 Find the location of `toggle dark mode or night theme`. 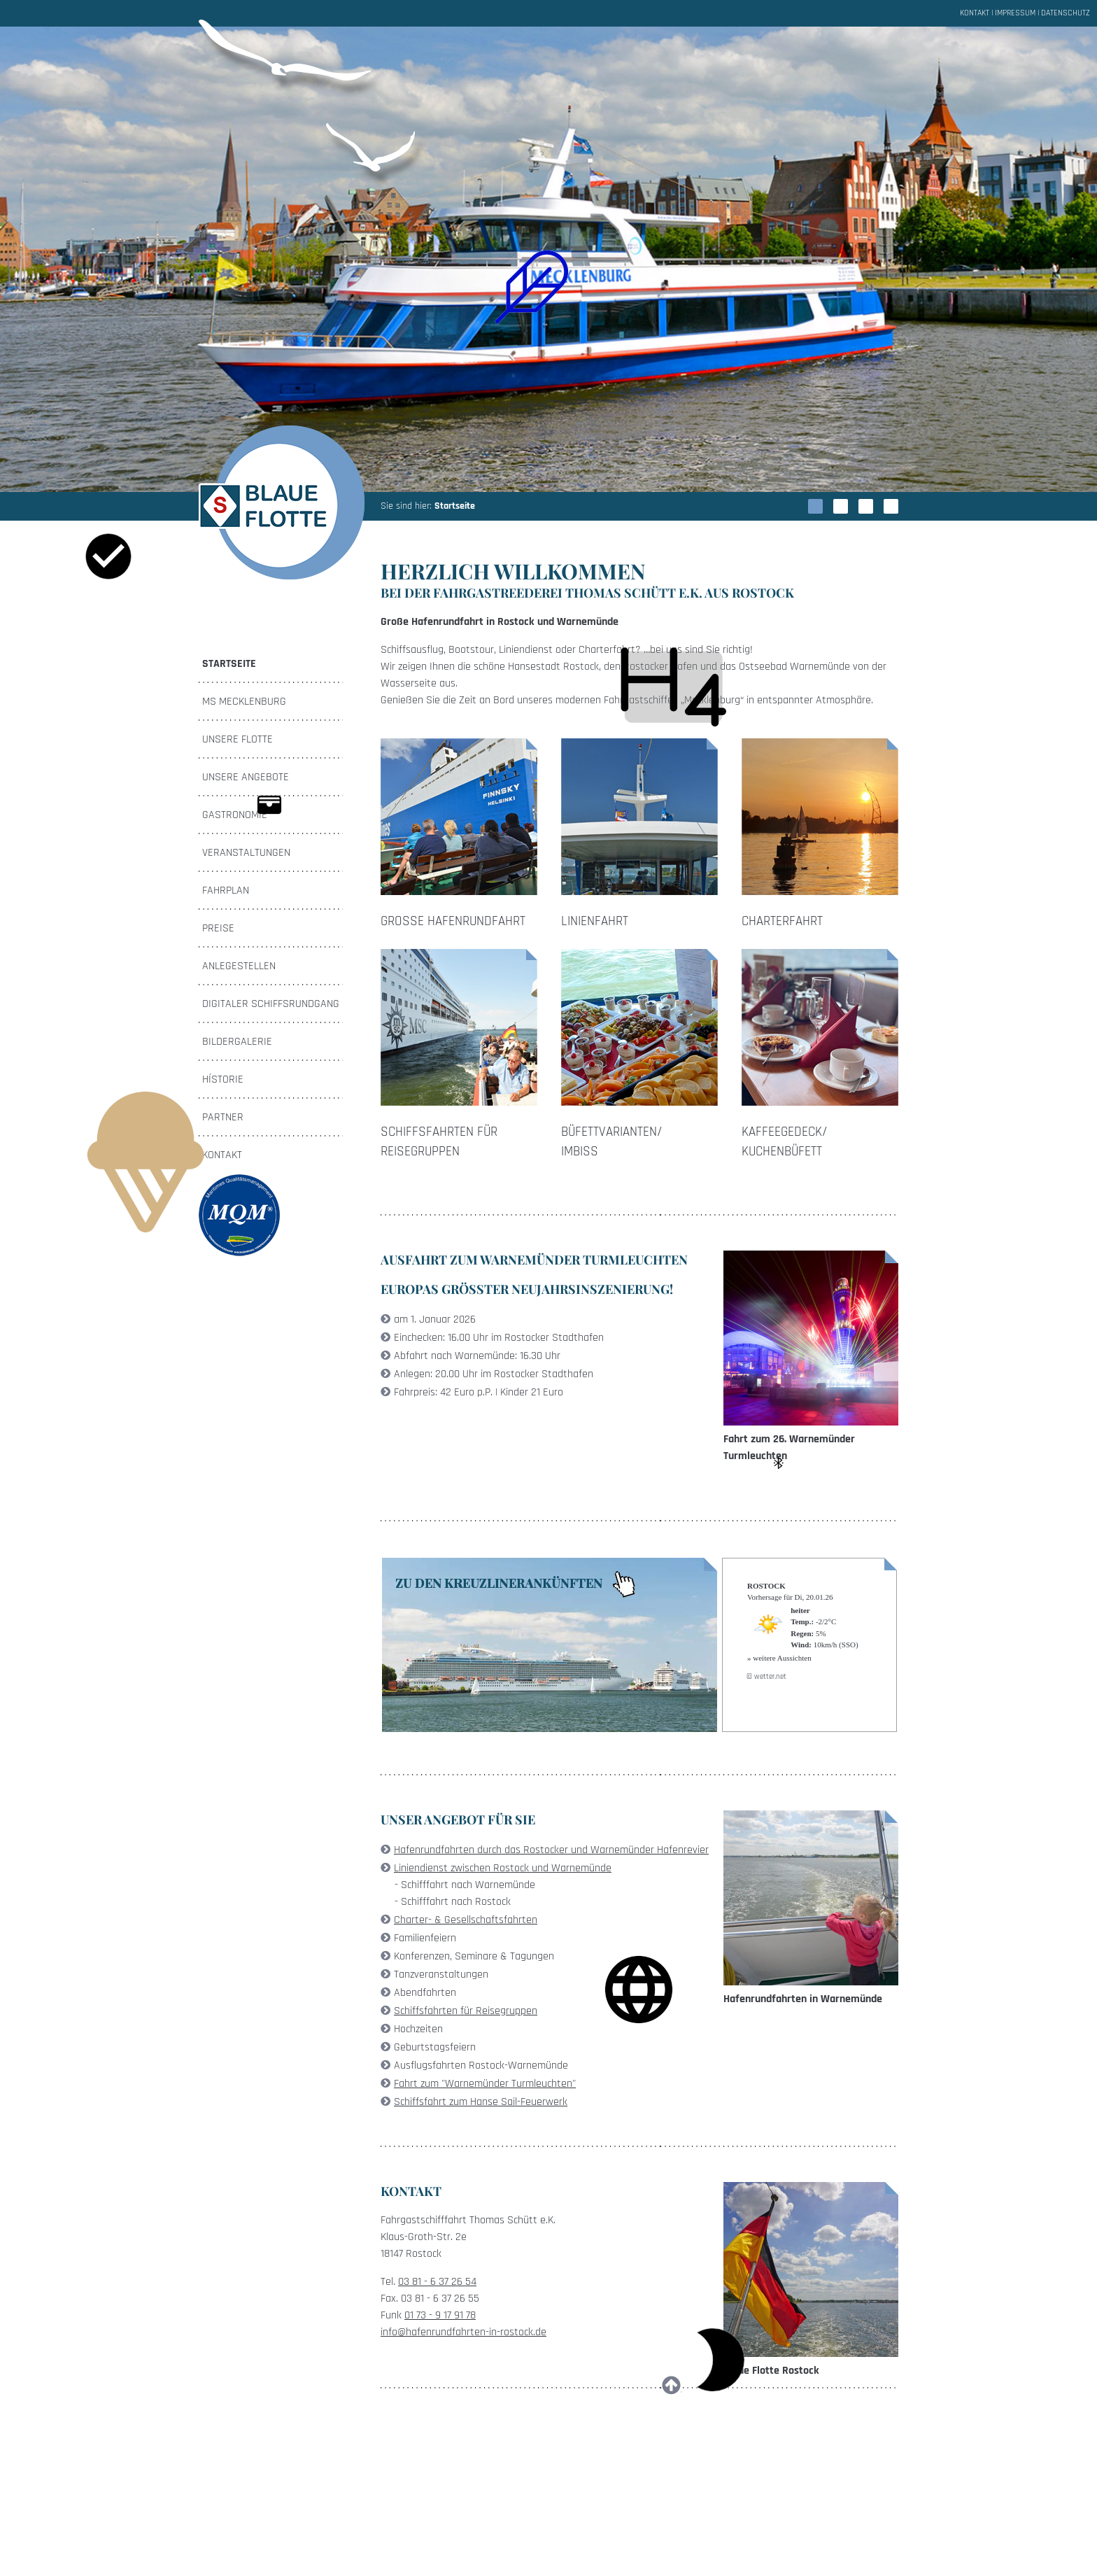

toggle dark mode or night theme is located at coordinates (719, 2360).